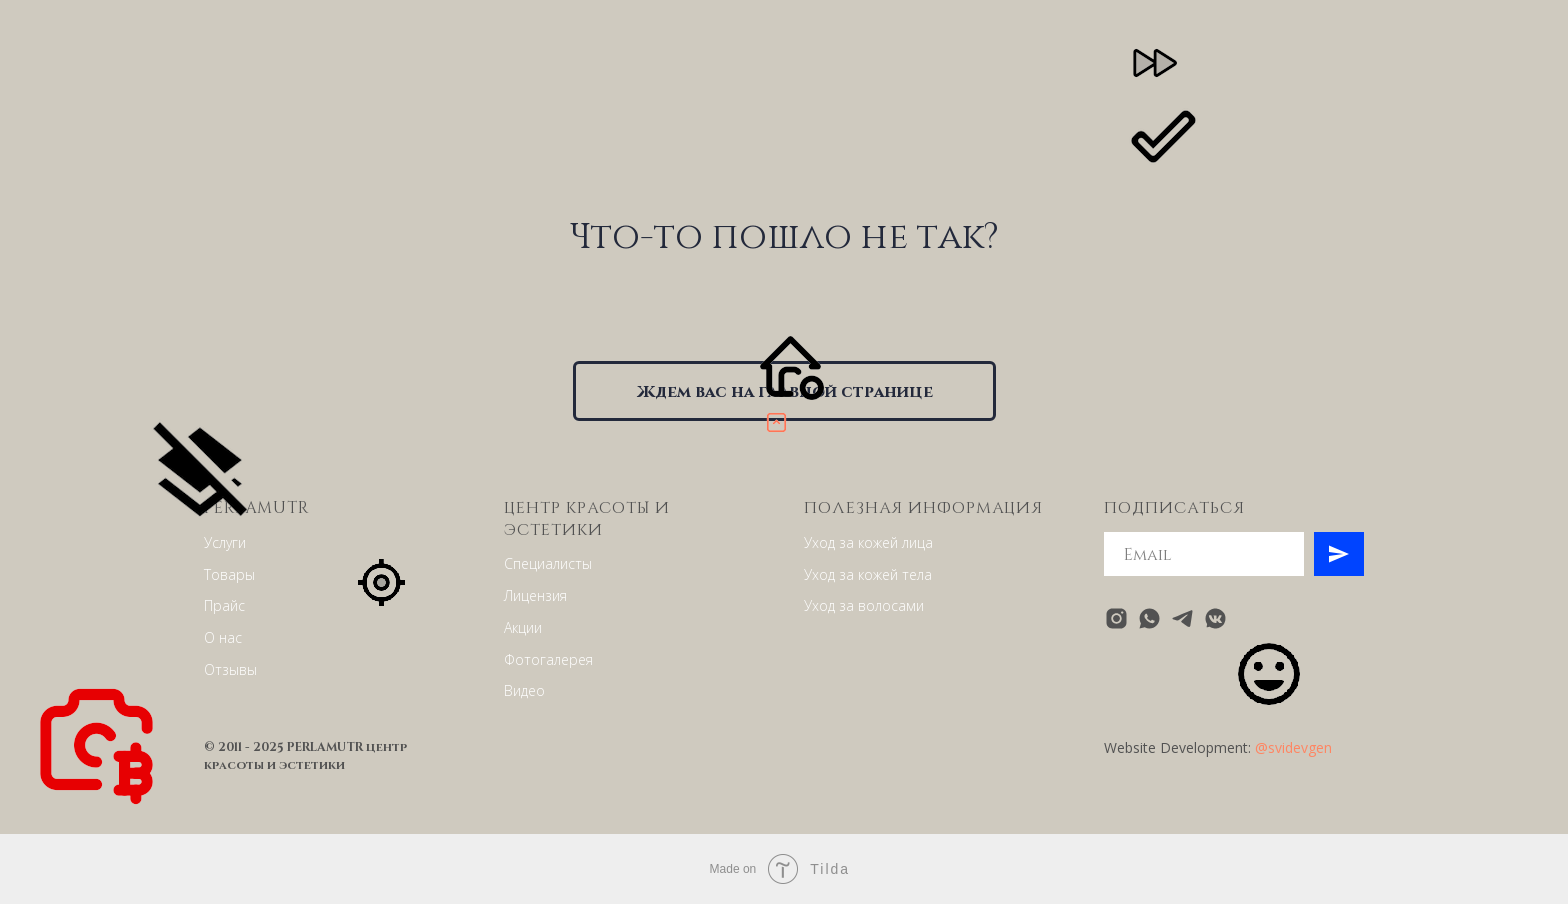  What do you see at coordinates (200, 474) in the screenshot?
I see `clear all map layers` at bounding box center [200, 474].